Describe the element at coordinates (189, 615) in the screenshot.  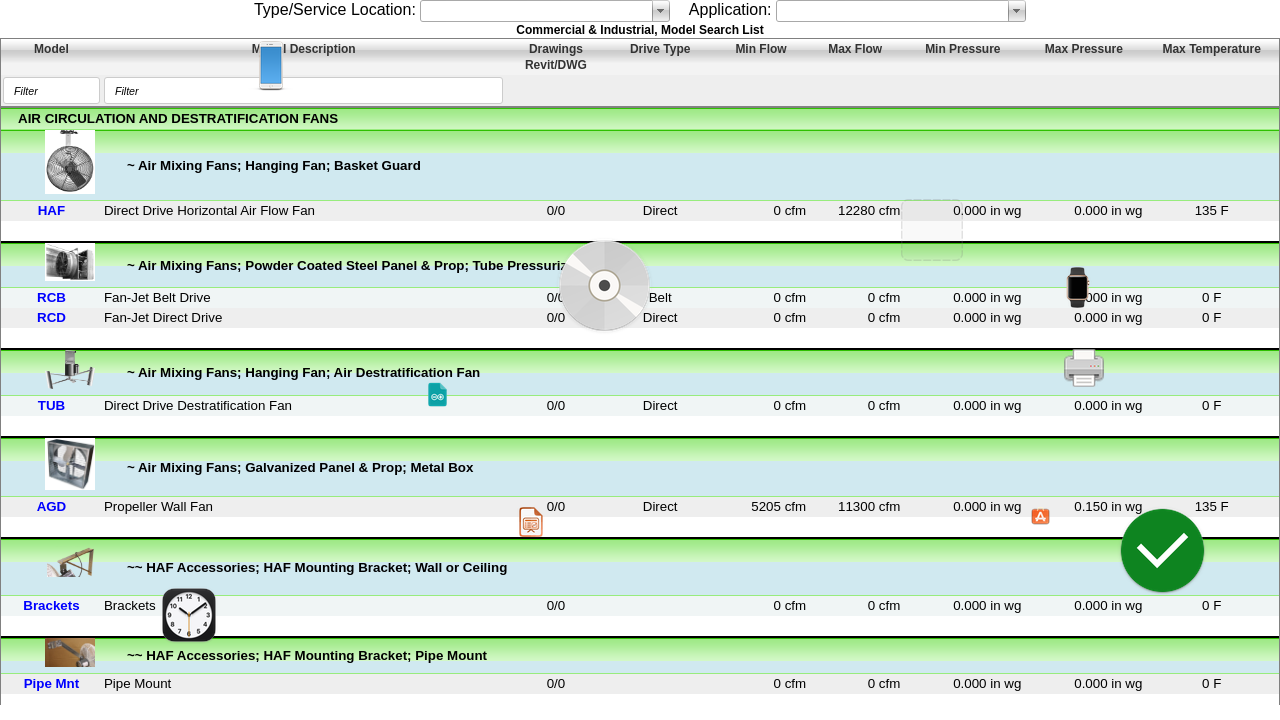
I see `open the clock app` at that location.